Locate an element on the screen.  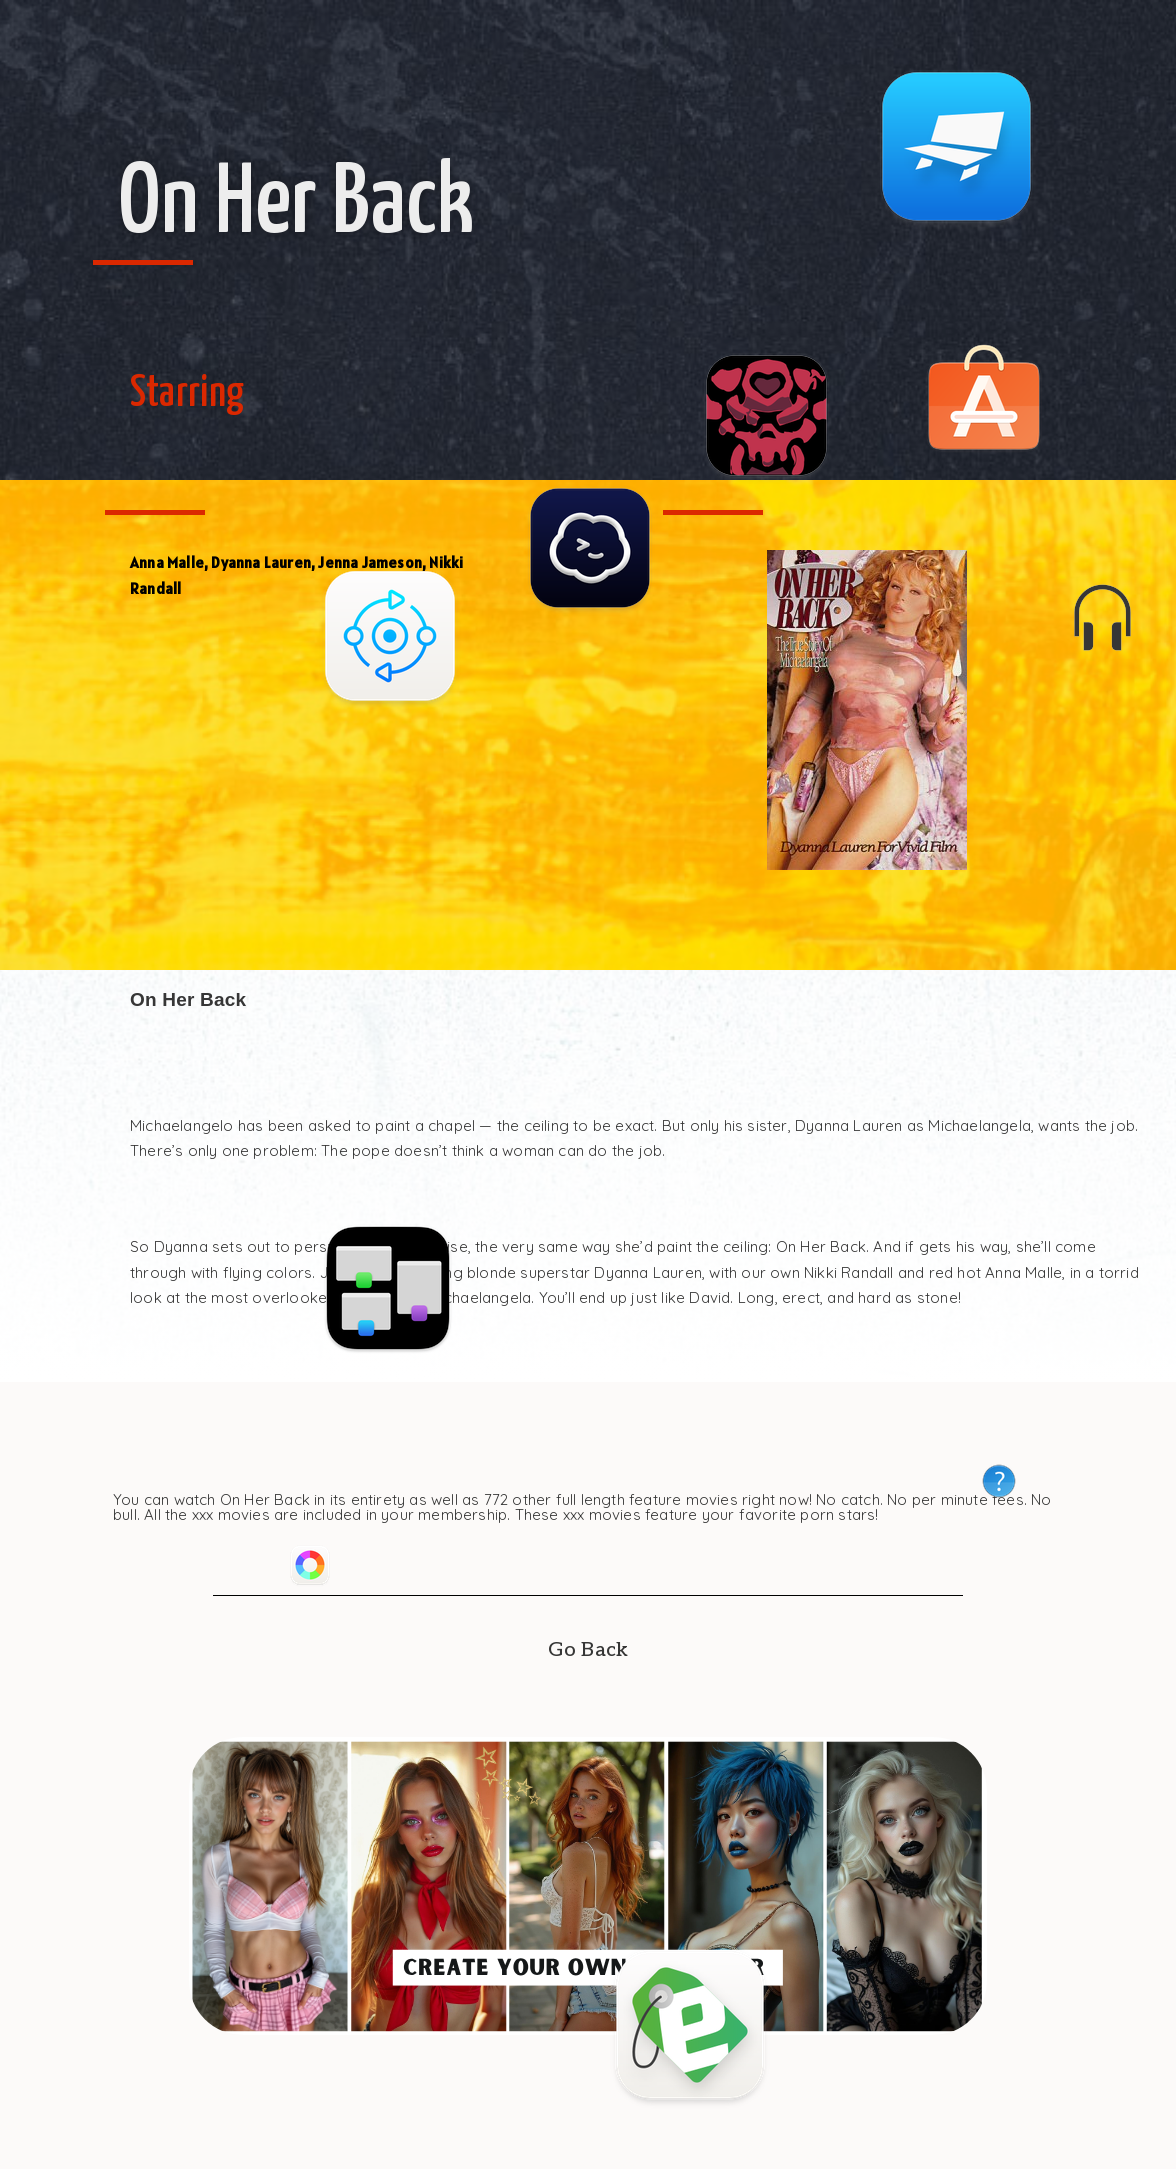
audio output set to headphones is located at coordinates (1102, 617).